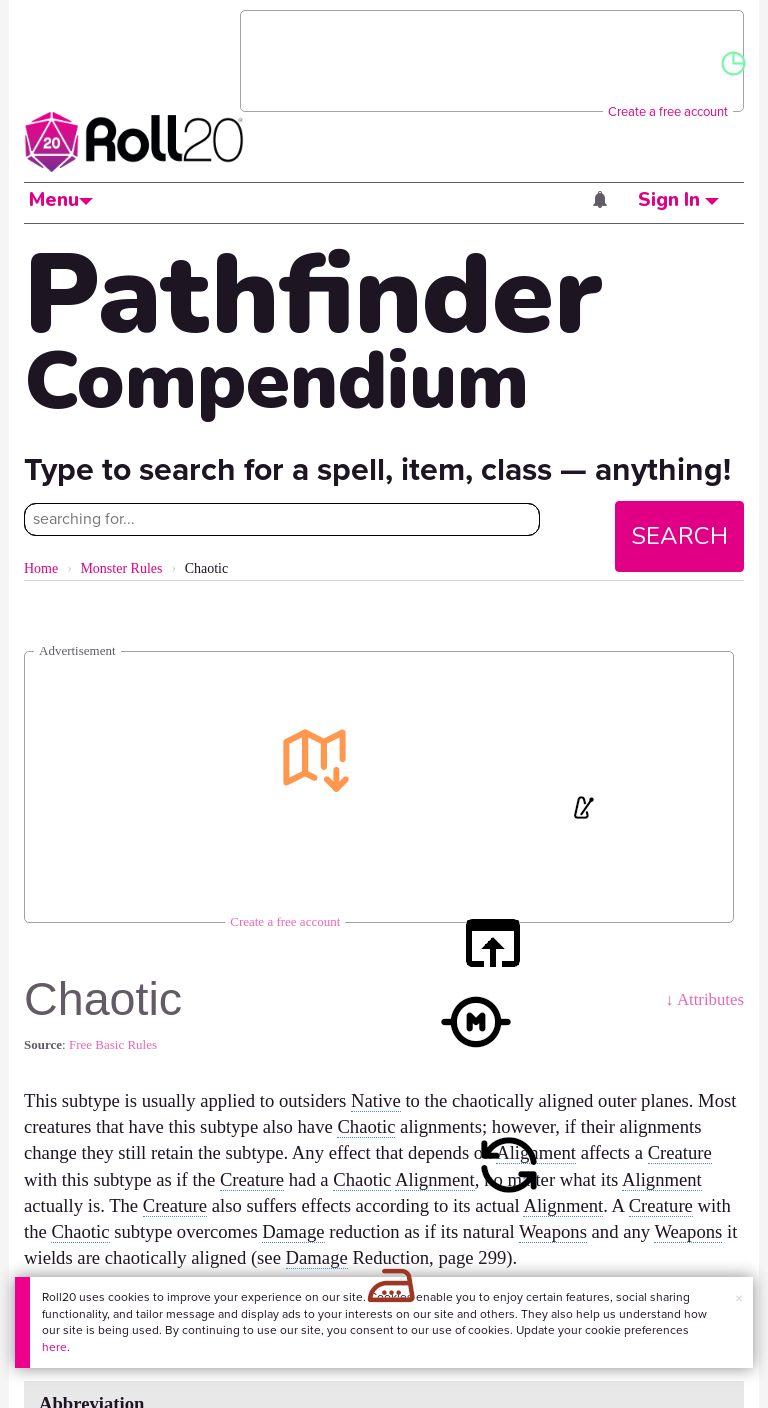 The image size is (768, 1408). What do you see at coordinates (509, 1165) in the screenshot?
I see `refresh or reload current content` at bounding box center [509, 1165].